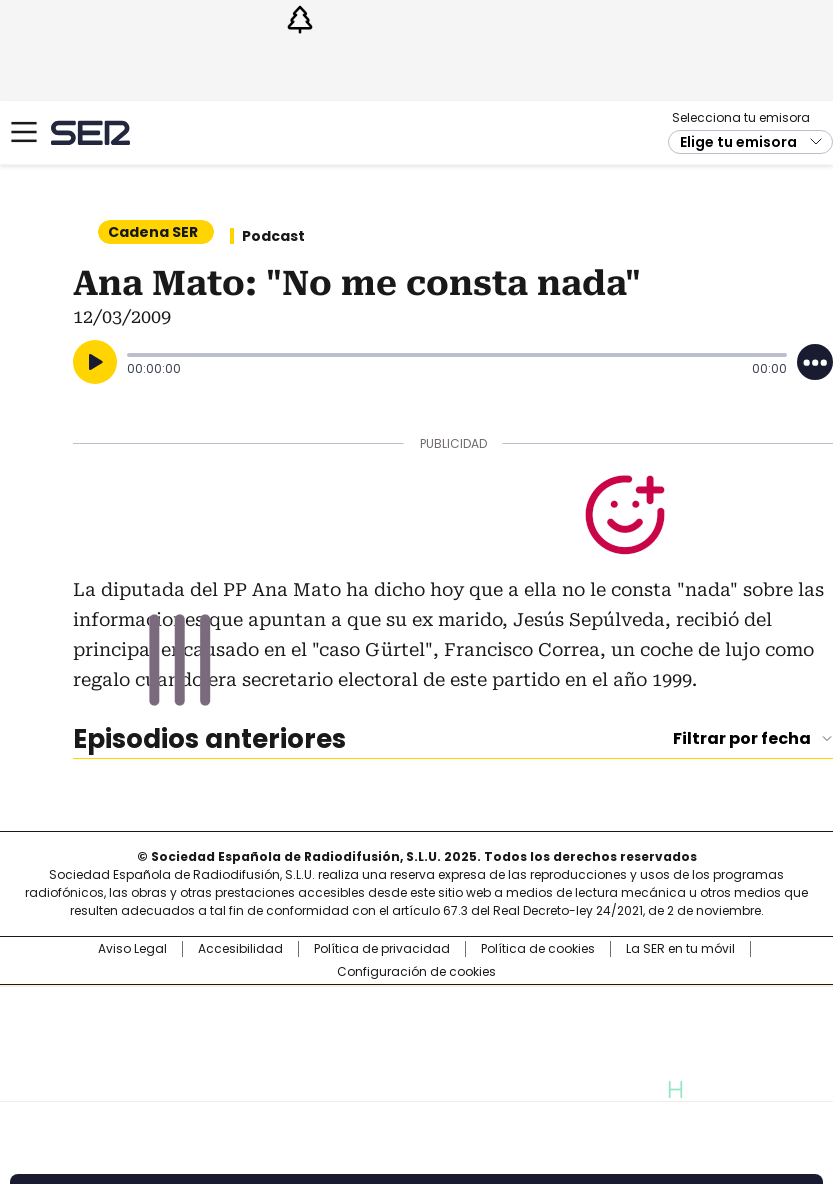  I want to click on indicates a count or tally of three items, so click(195, 660).